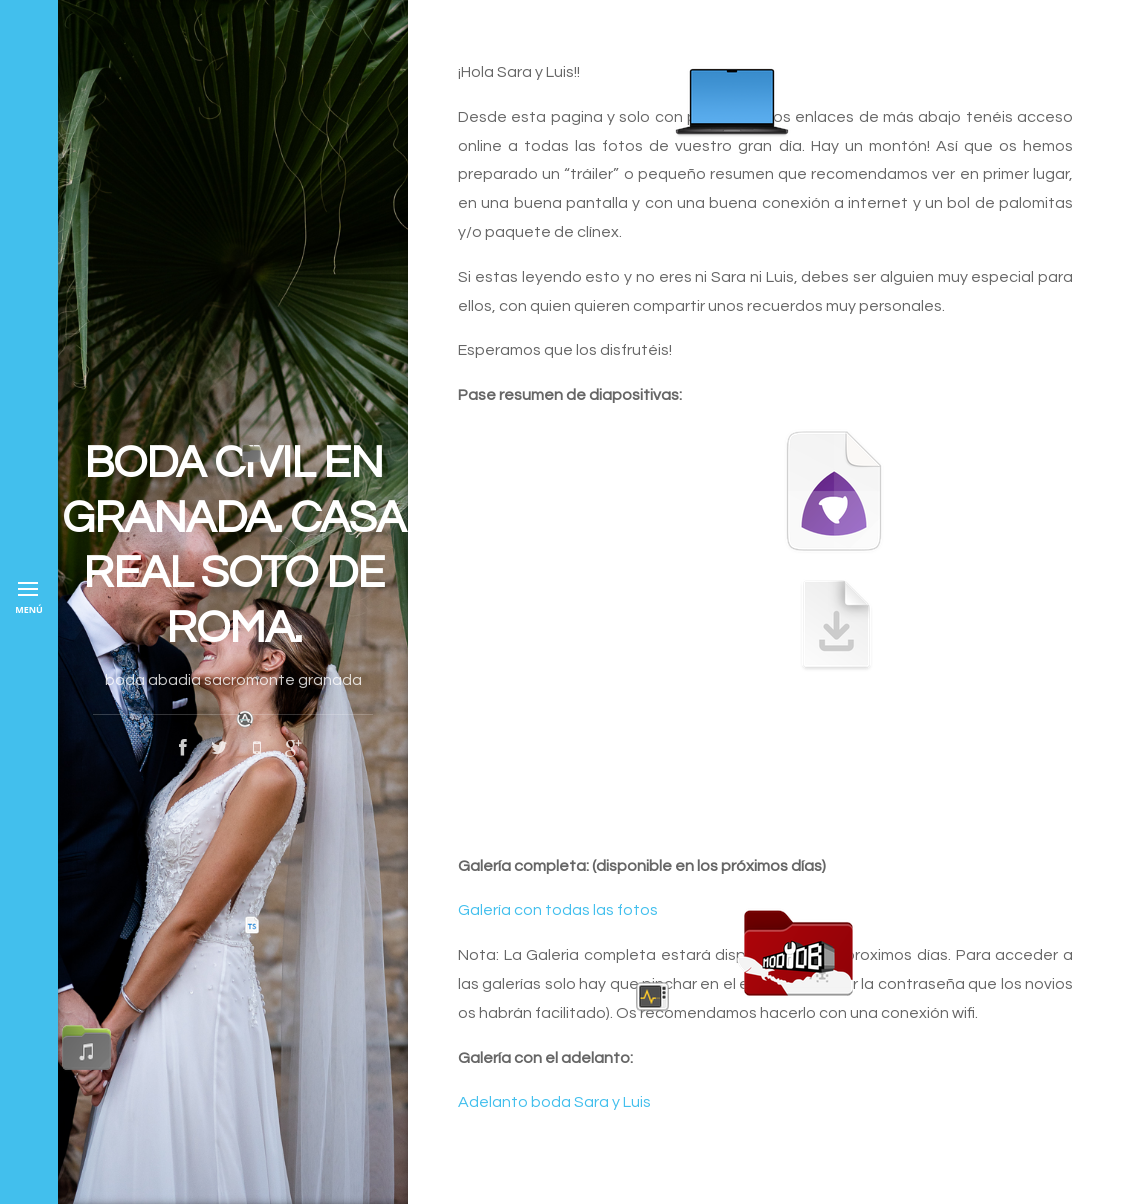  What do you see at coordinates (652, 996) in the screenshot?
I see `open system monitor to view resource usage` at bounding box center [652, 996].